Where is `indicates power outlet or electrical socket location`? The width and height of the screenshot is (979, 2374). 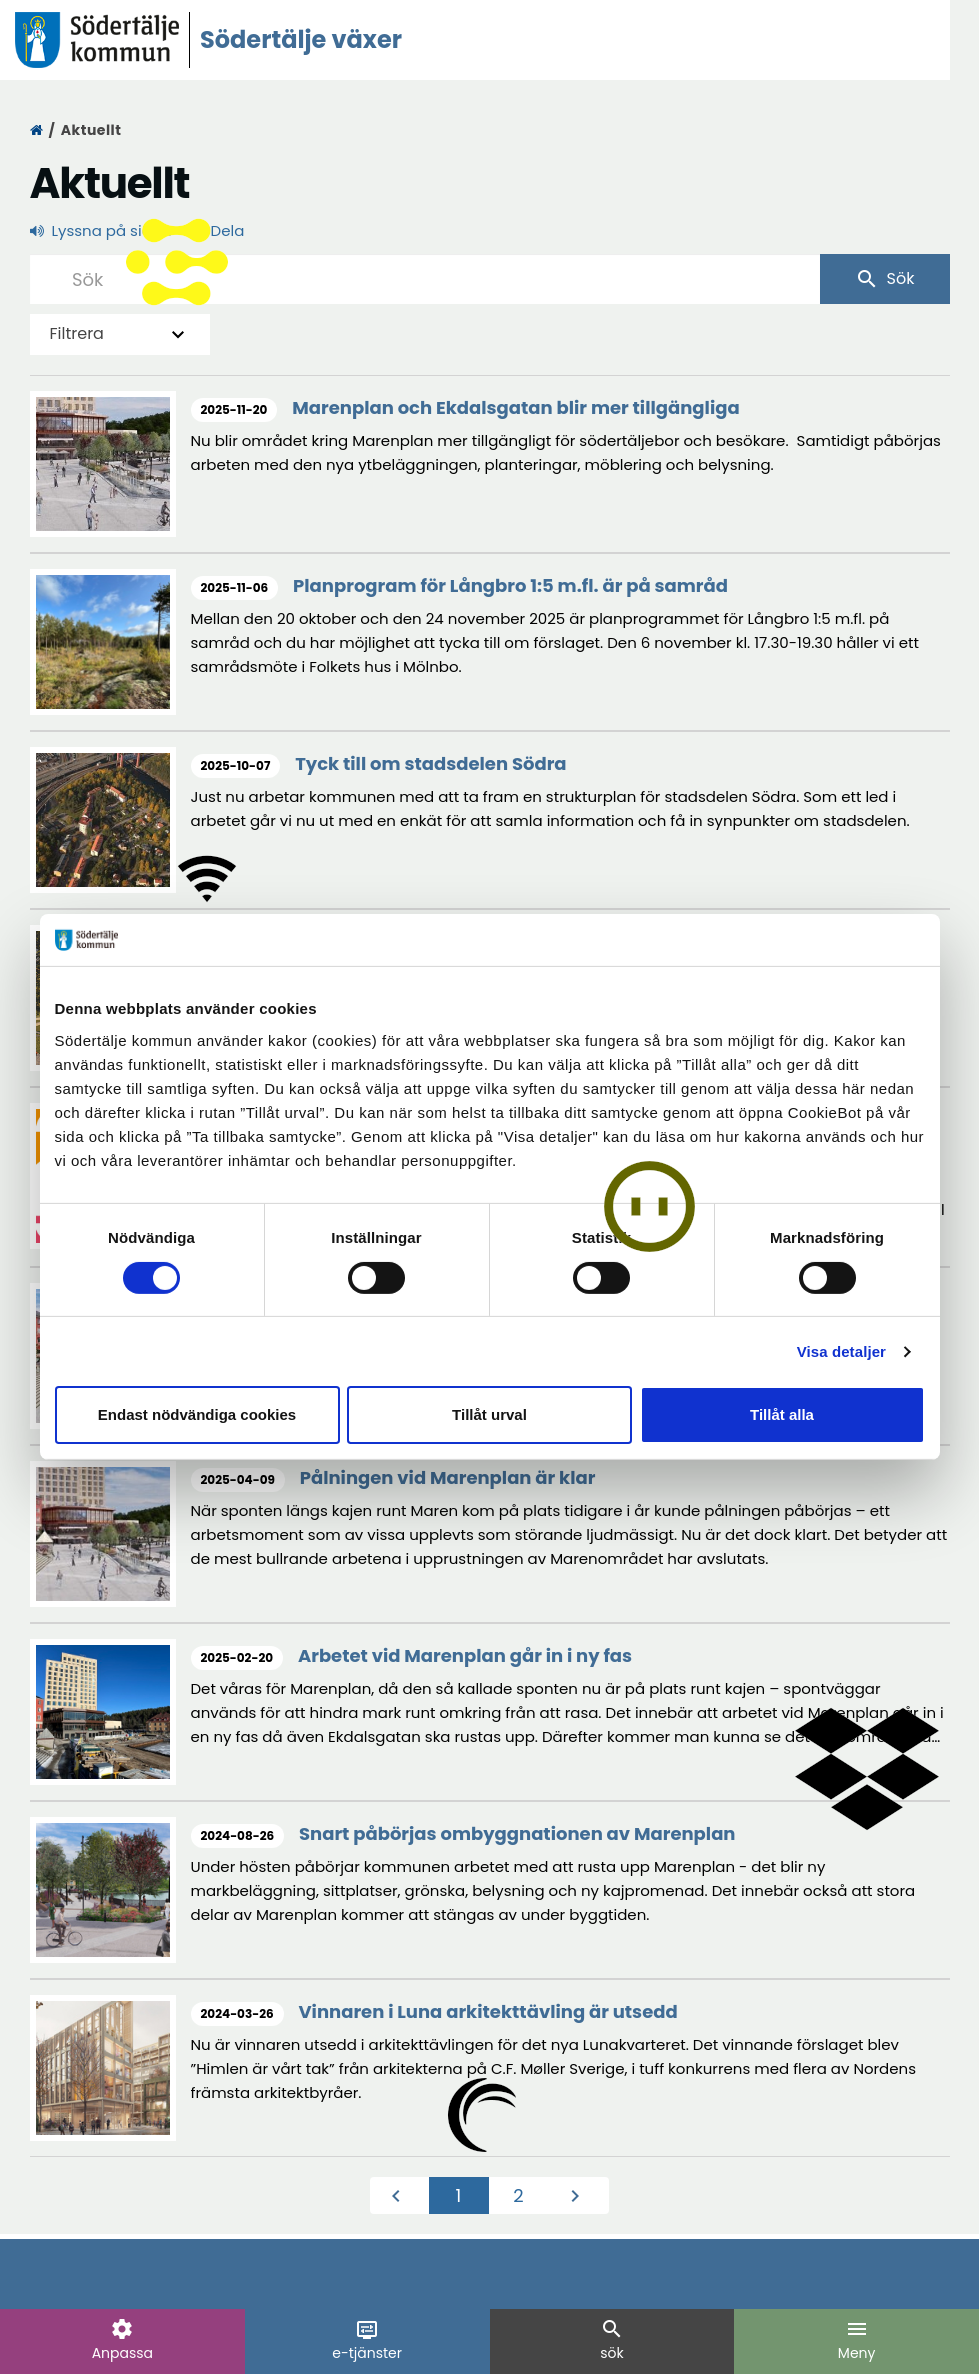
indicates power outlet or electrical socket location is located at coordinates (649, 1206).